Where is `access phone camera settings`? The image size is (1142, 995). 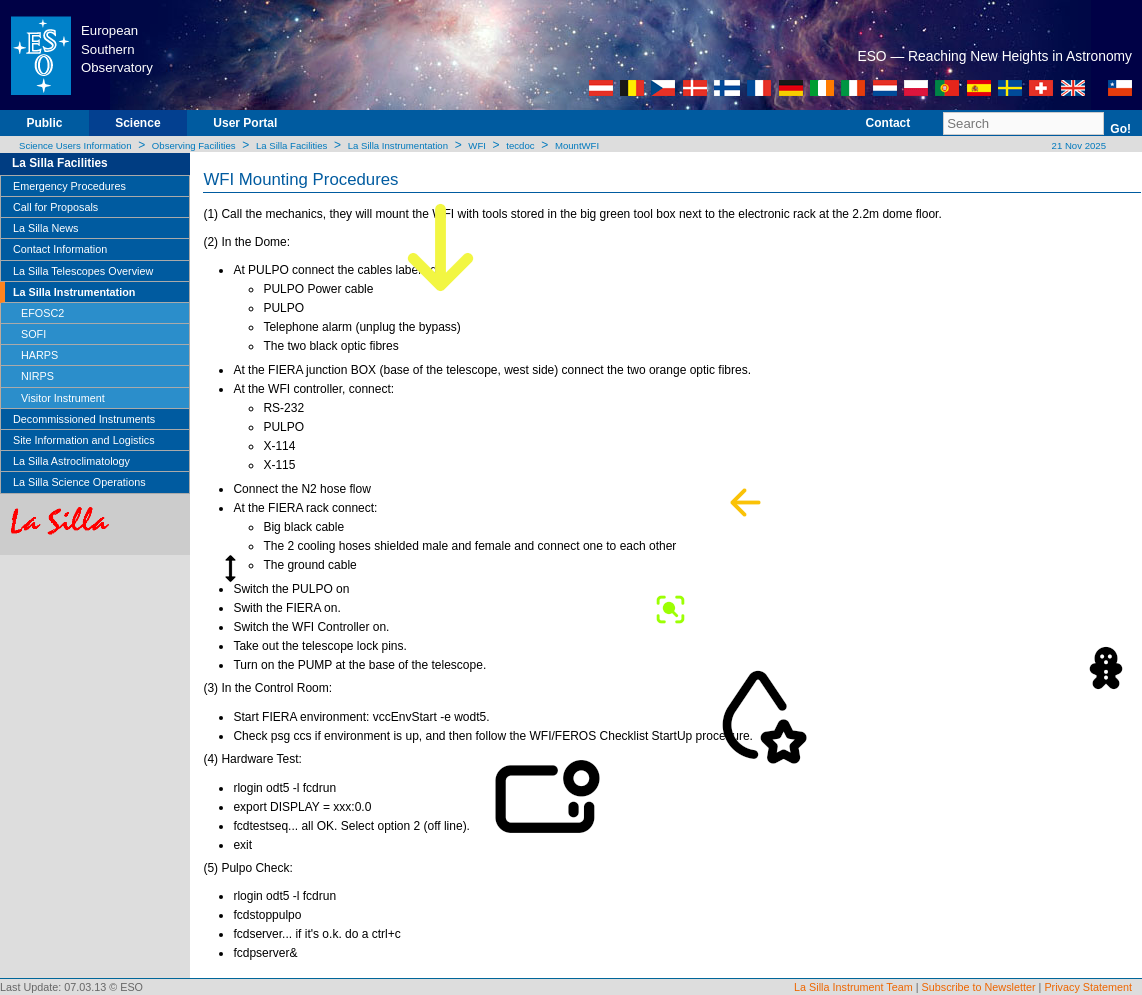
access phone camera settings is located at coordinates (547, 796).